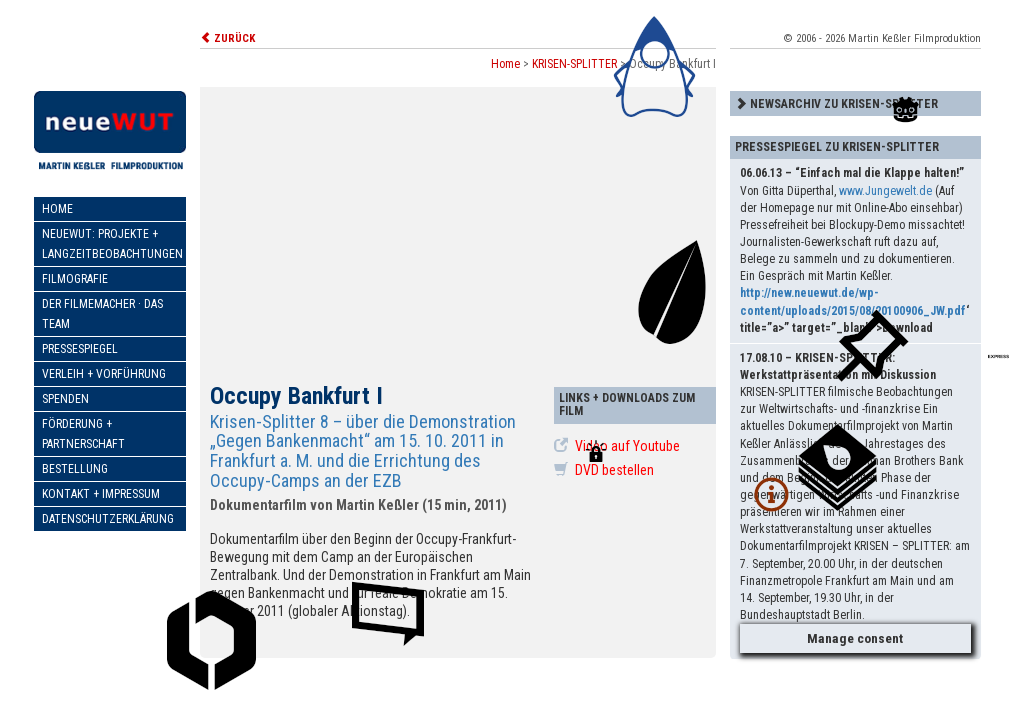  Describe the element at coordinates (654, 66) in the screenshot. I see `OpenJDK project logo` at that location.